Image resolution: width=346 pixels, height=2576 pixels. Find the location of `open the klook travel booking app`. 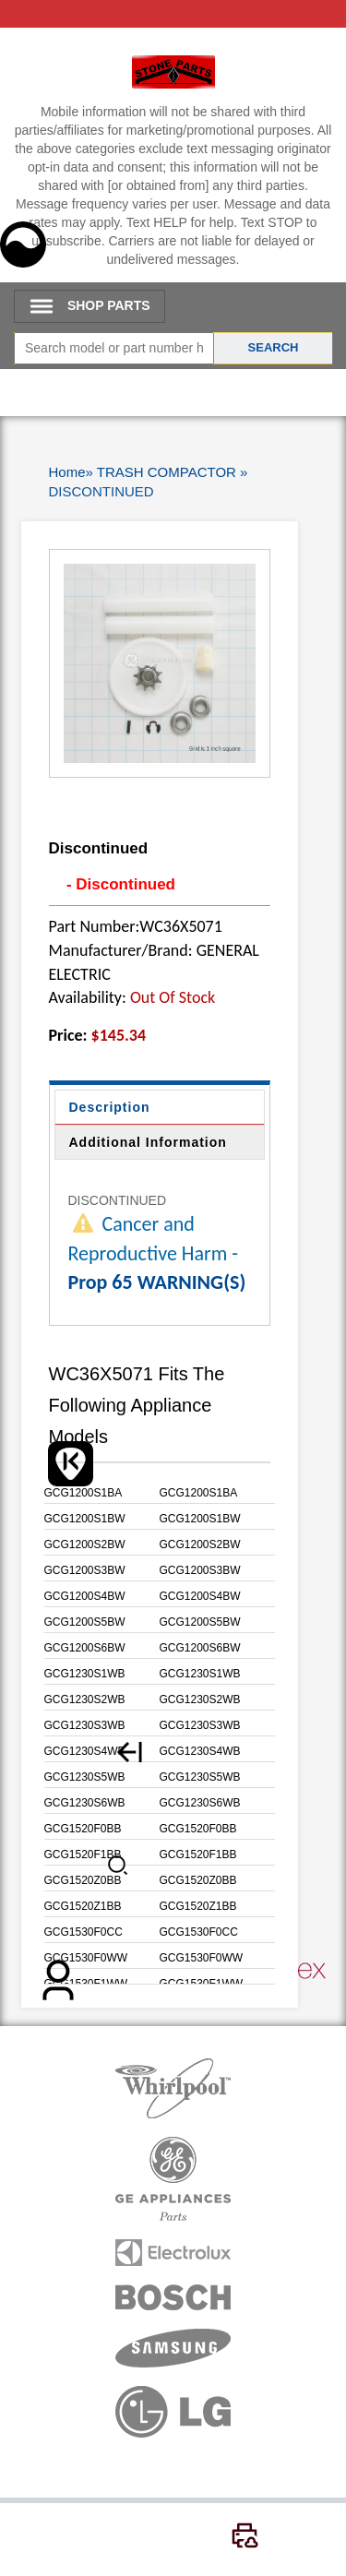

open the klook travel booking app is located at coordinates (70, 1463).